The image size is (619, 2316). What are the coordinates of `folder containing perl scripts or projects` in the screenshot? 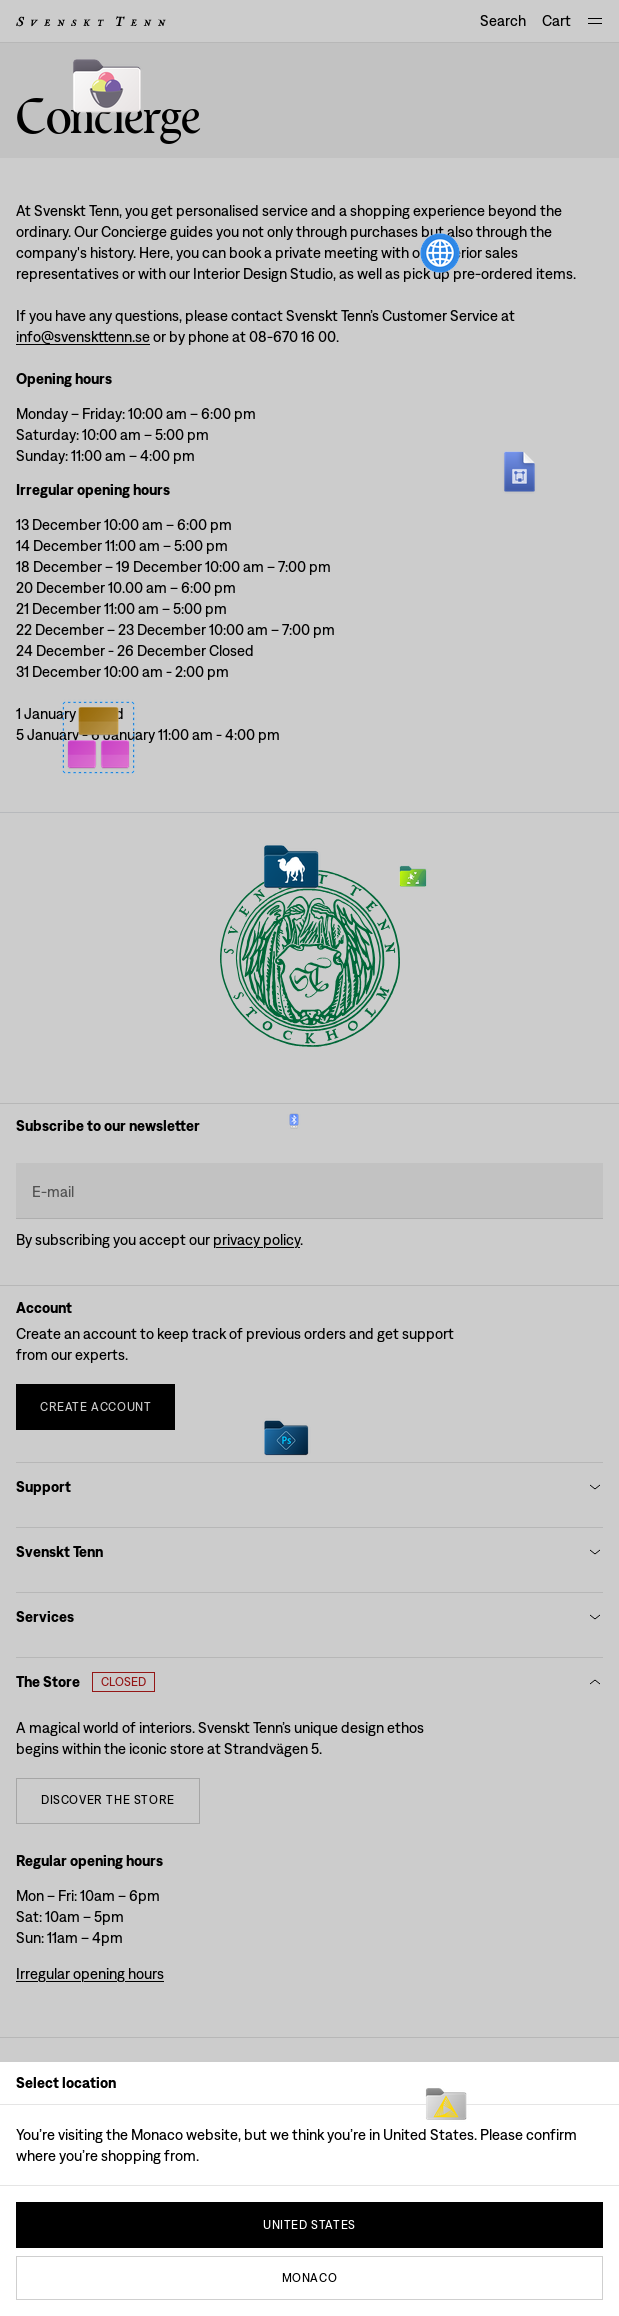 It's located at (291, 868).